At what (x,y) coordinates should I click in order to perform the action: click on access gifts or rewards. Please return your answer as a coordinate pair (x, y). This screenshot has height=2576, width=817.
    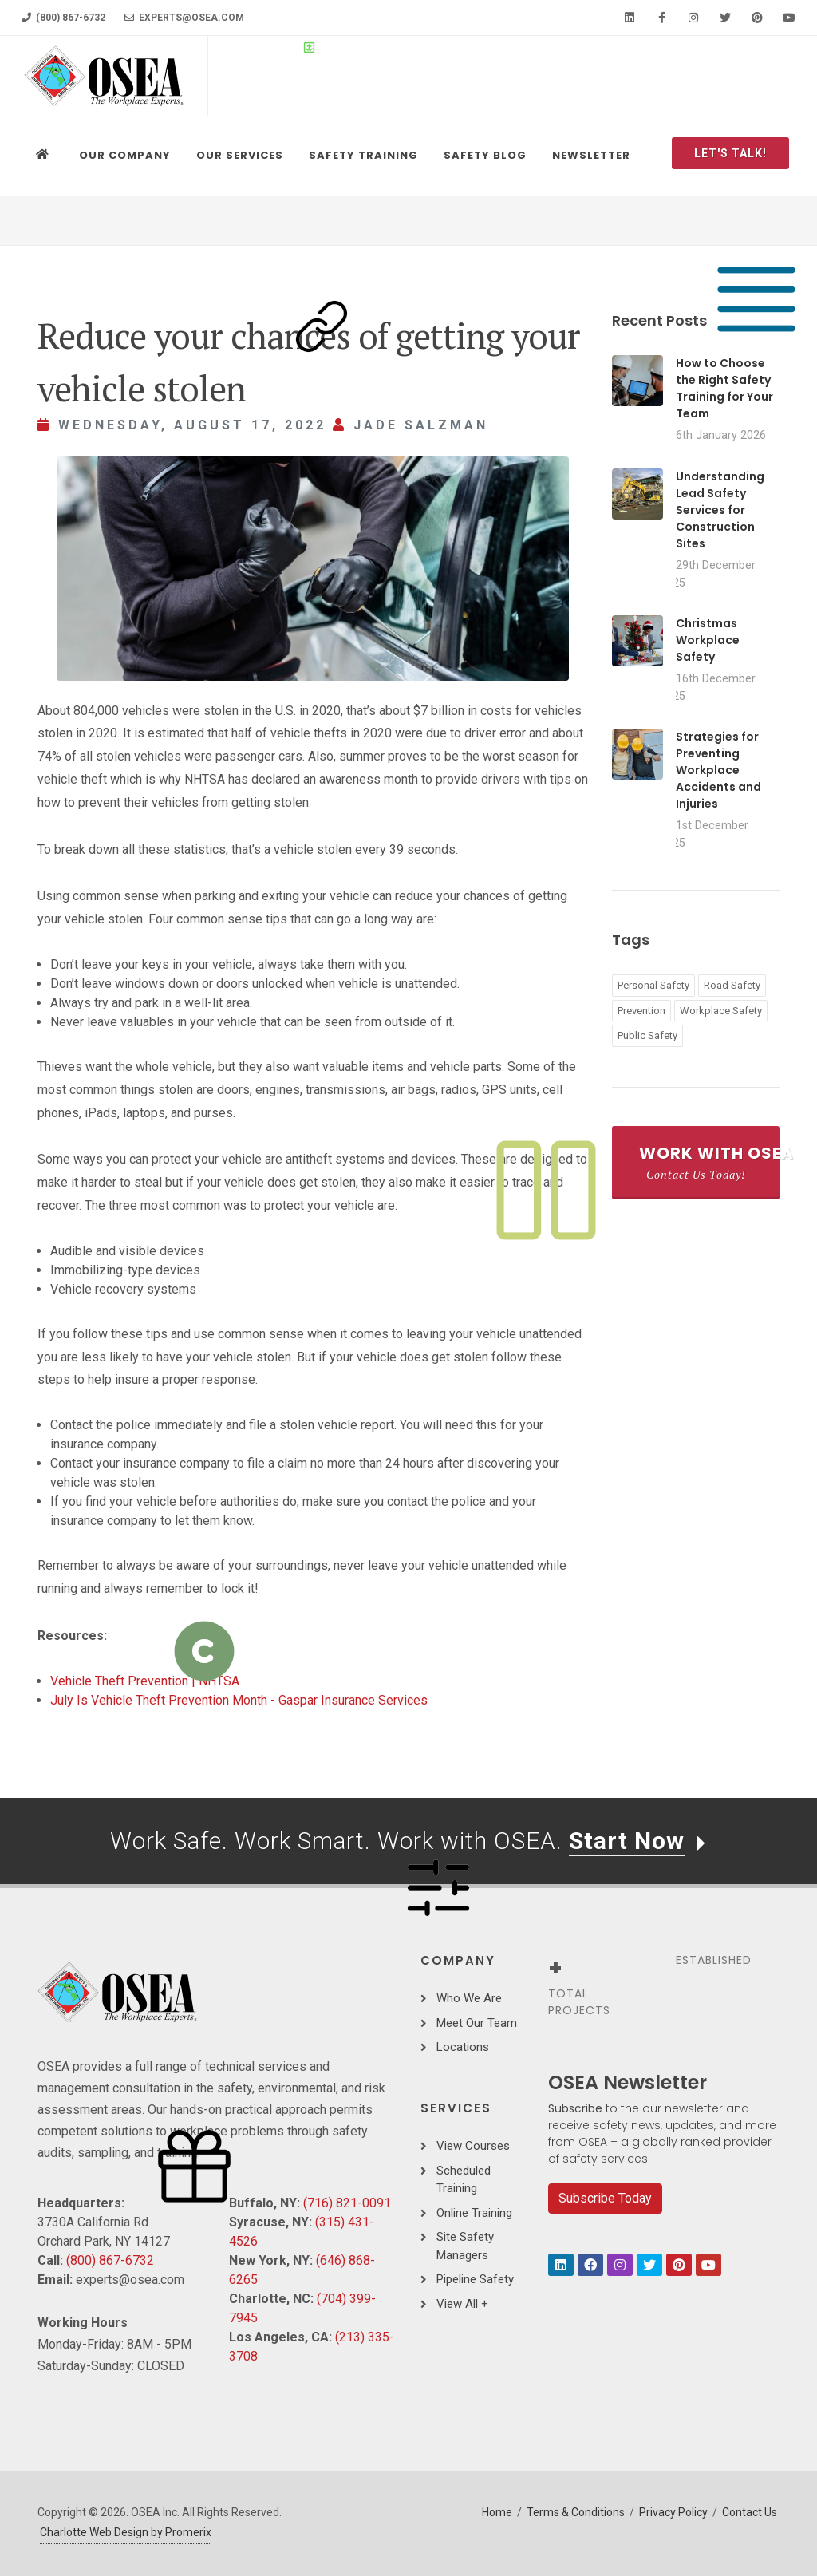
    Looking at the image, I should click on (194, 2169).